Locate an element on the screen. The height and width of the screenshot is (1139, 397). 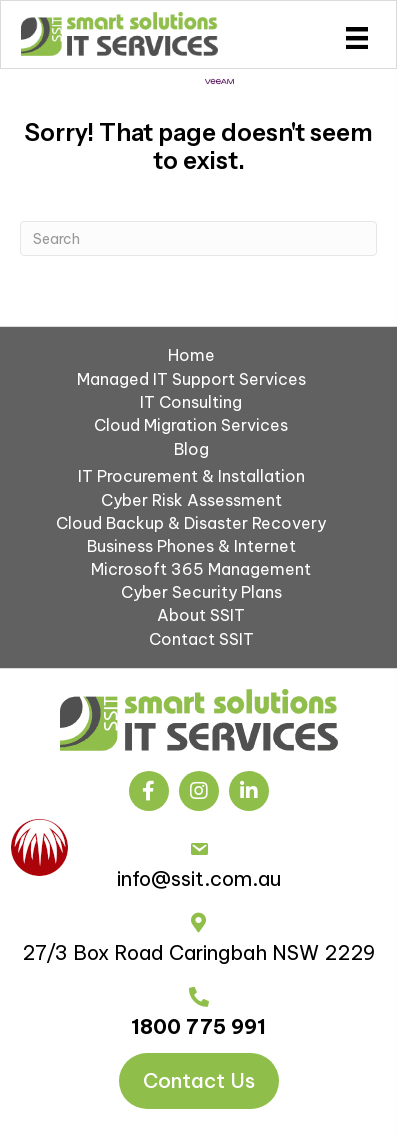
open BitComet torrent client is located at coordinates (39, 847).